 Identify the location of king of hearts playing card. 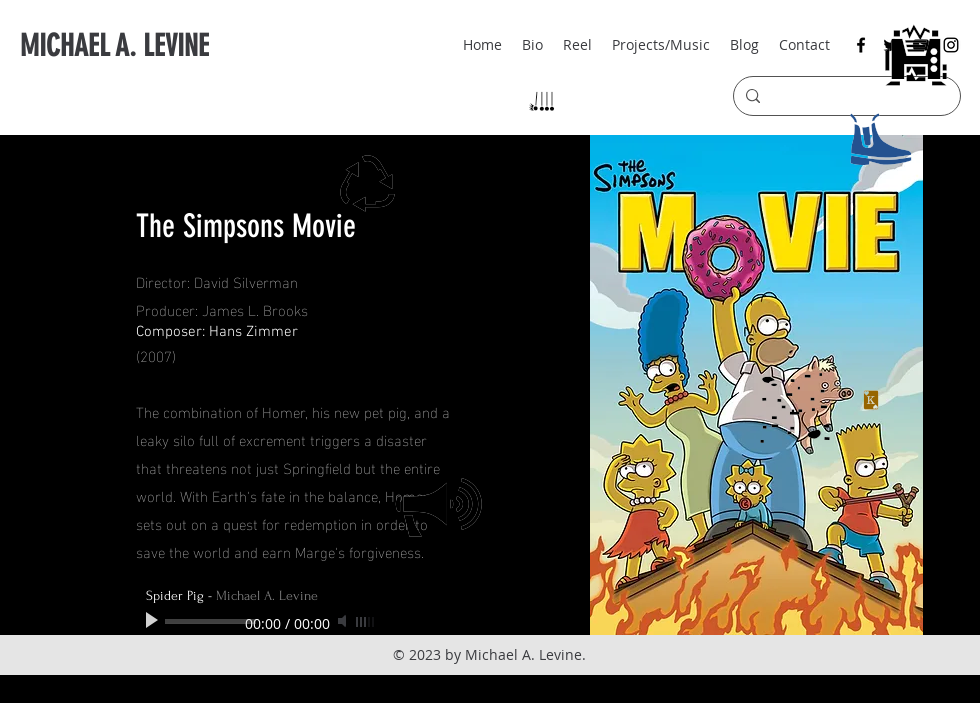
(871, 400).